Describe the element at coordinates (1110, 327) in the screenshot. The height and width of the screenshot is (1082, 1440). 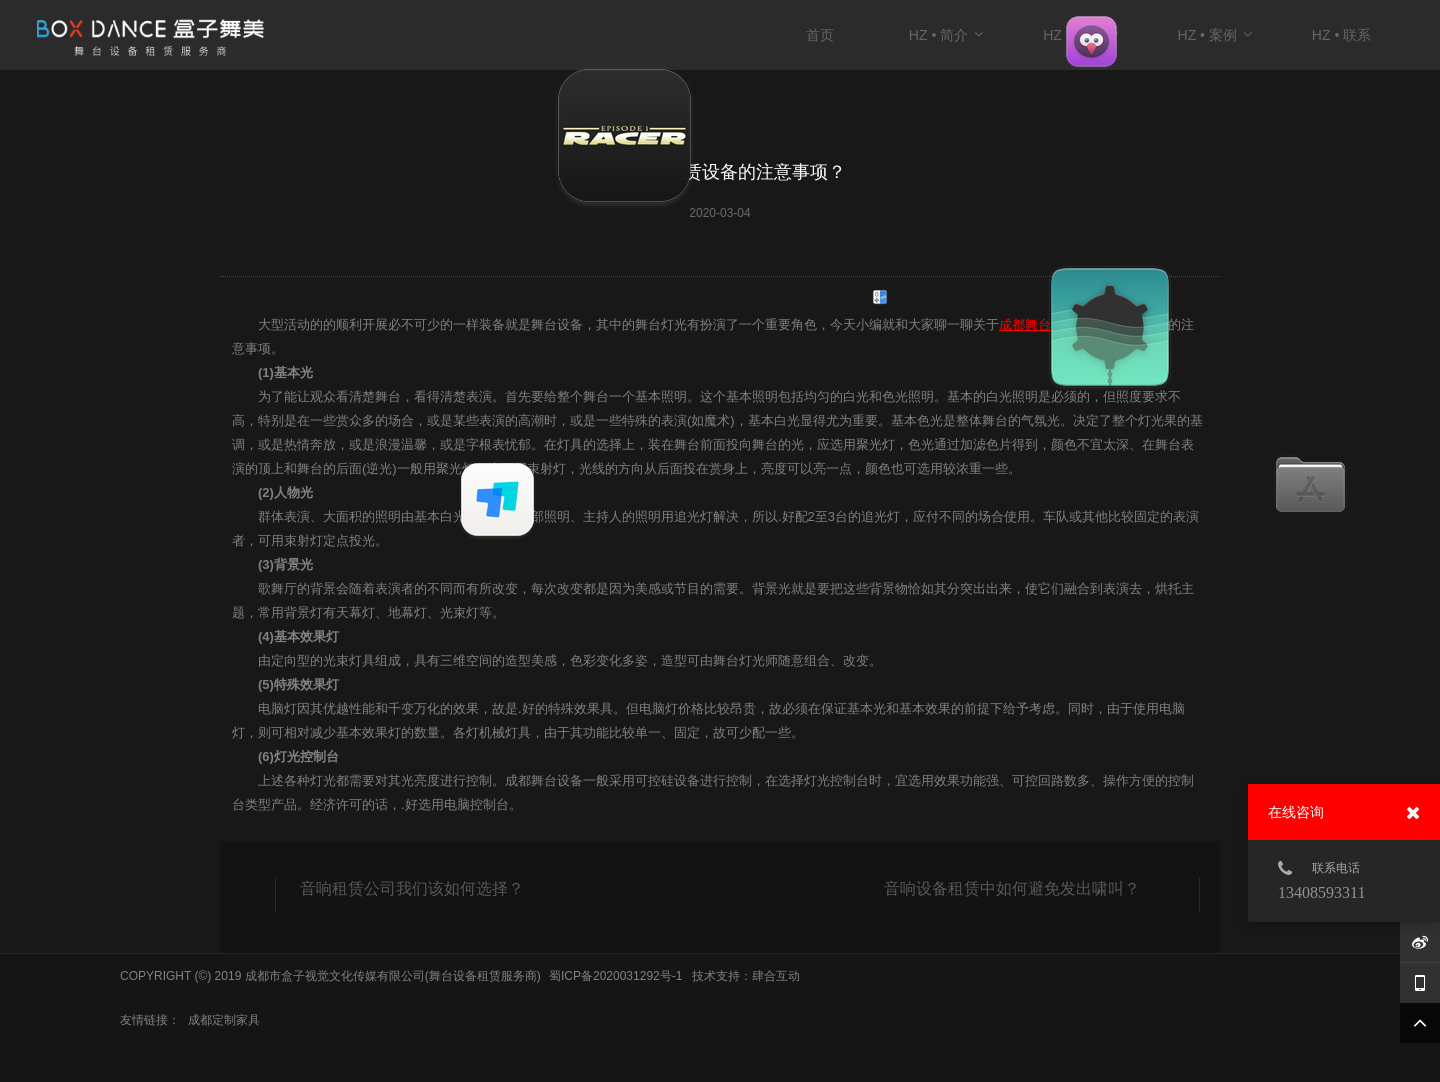
I see `launch gnome mines game` at that location.